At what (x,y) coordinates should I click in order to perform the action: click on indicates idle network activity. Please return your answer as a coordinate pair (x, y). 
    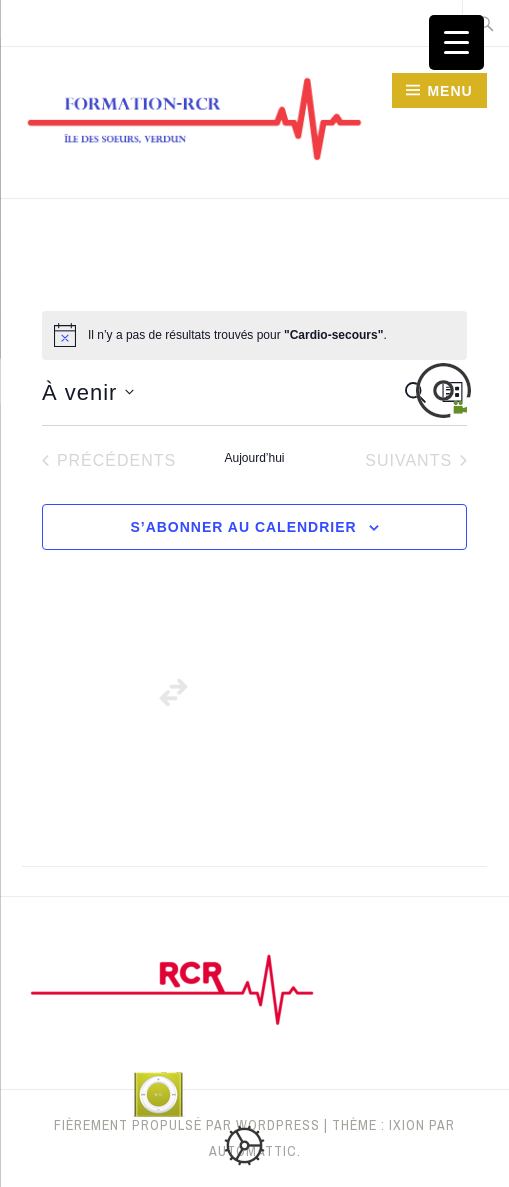
    Looking at the image, I should click on (173, 692).